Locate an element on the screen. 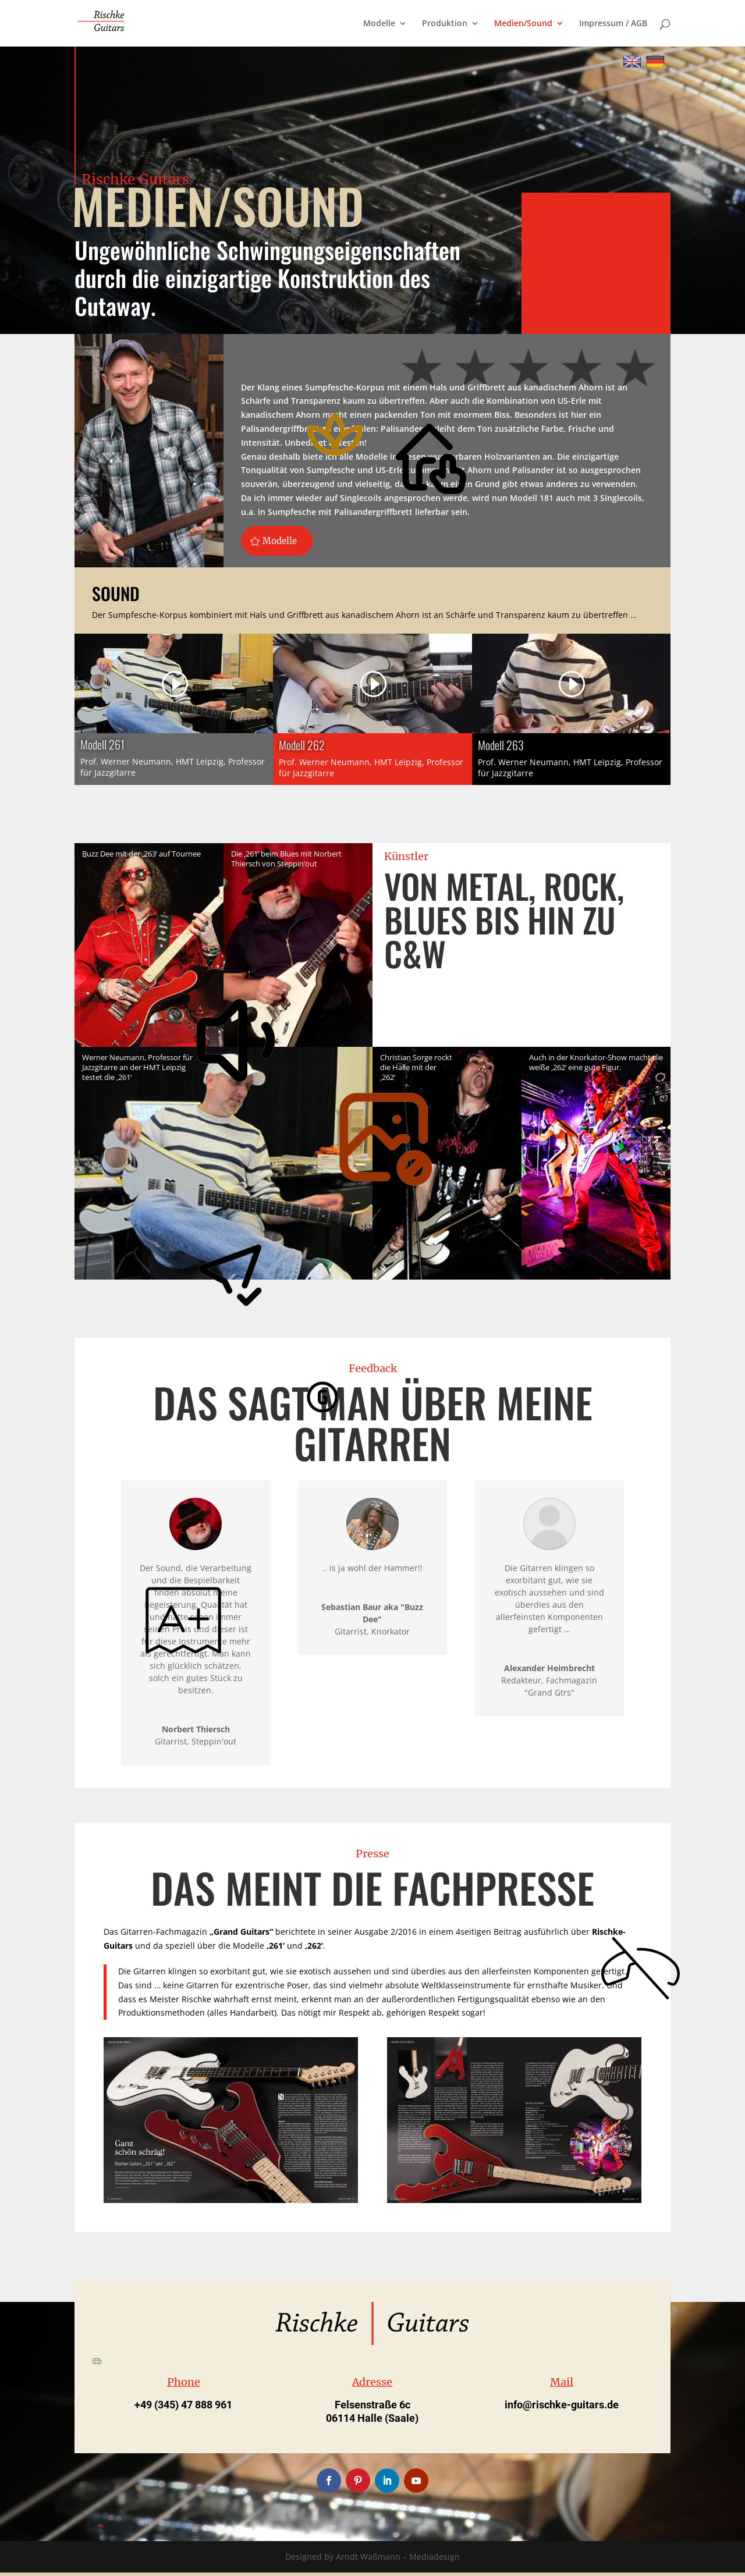  access home care or support services is located at coordinates (429, 457).